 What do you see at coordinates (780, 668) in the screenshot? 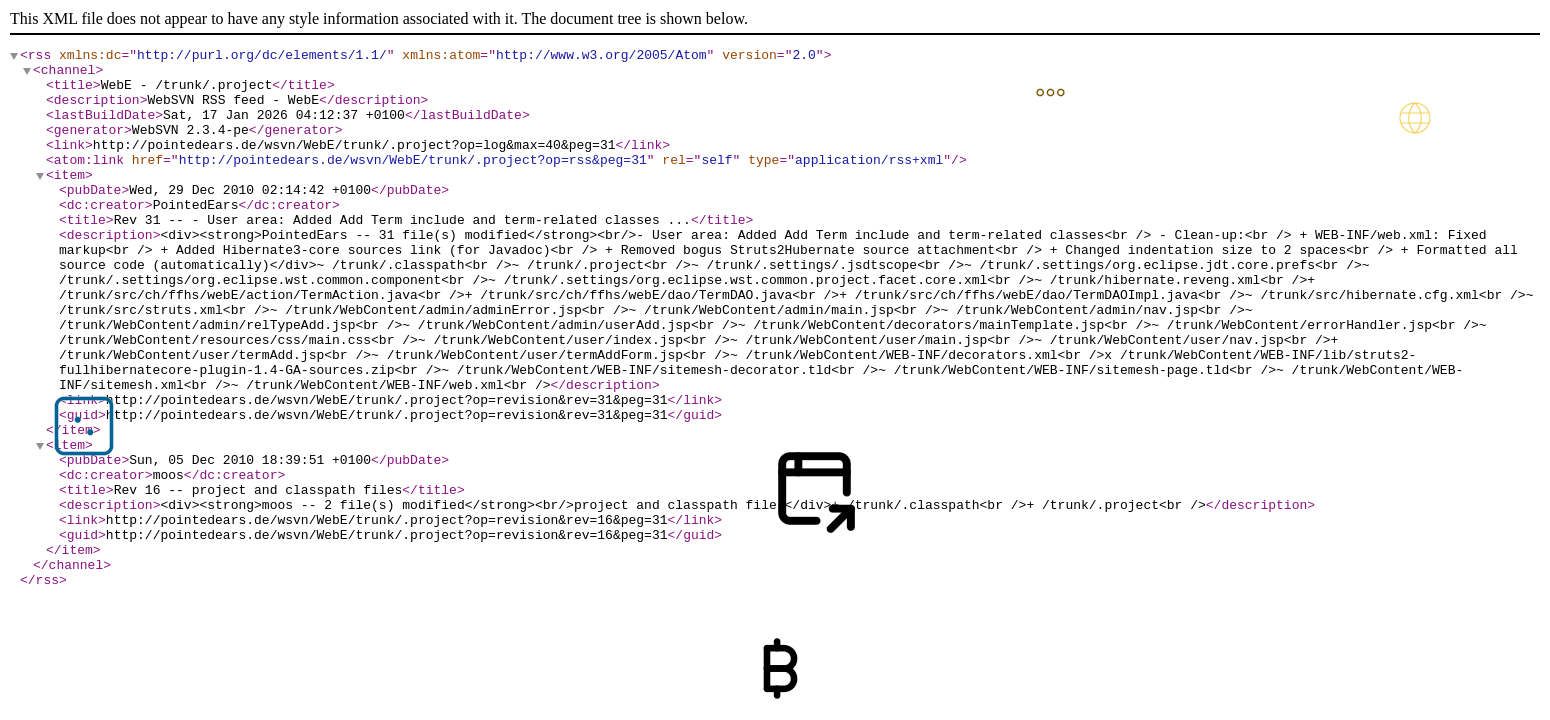
I see `indicates Thai baht currency` at bounding box center [780, 668].